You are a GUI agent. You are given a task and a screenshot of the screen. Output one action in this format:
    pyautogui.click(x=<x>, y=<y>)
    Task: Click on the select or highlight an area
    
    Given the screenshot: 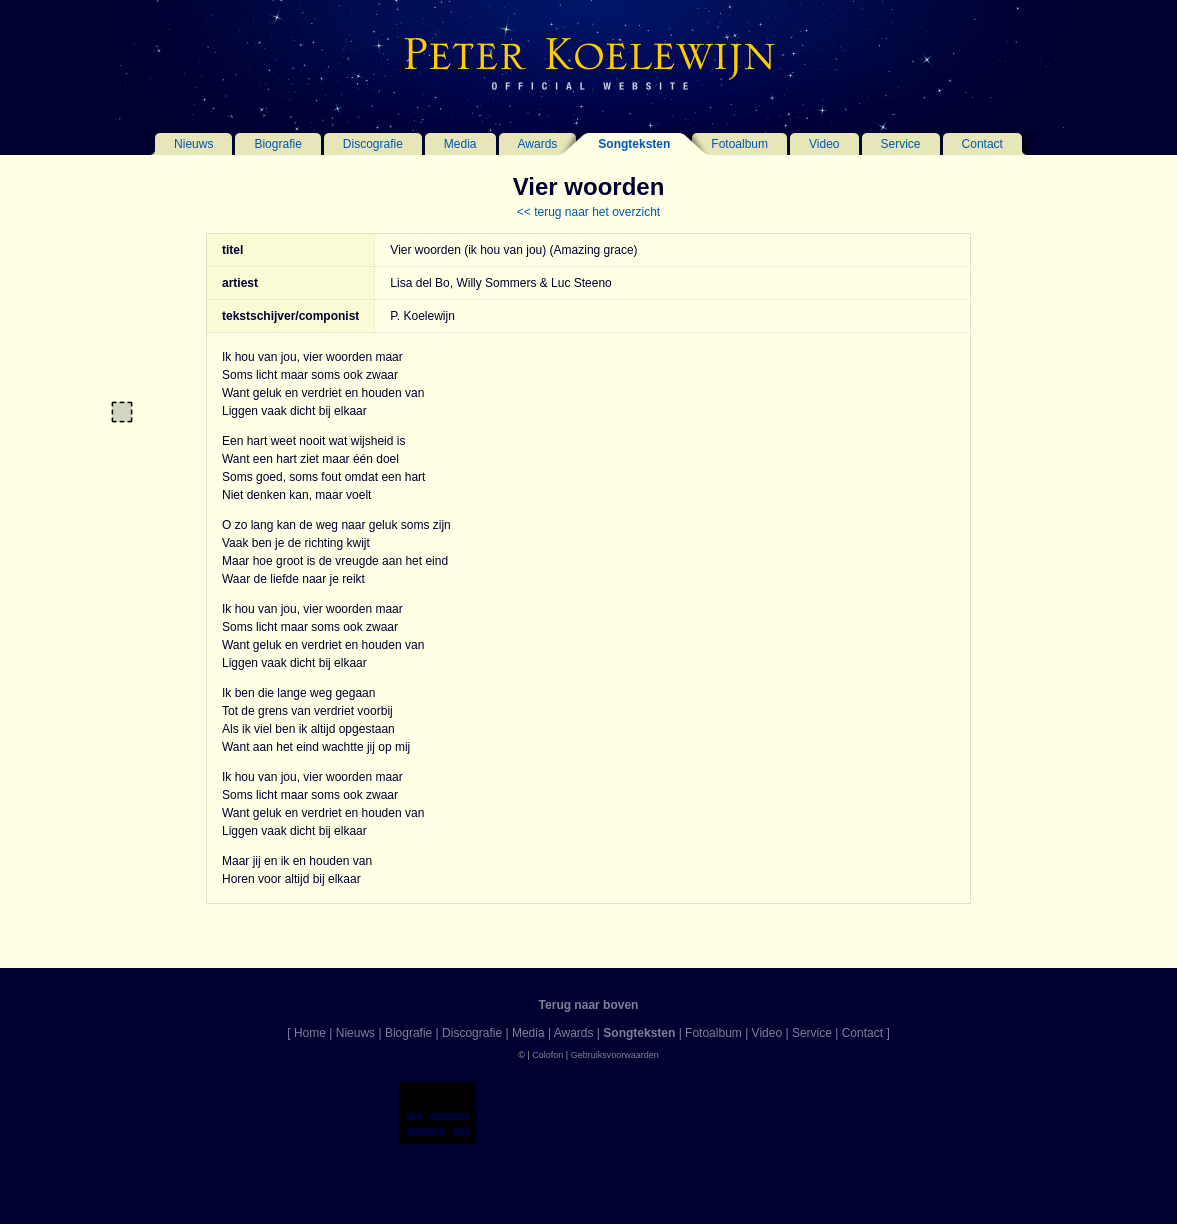 What is the action you would take?
    pyautogui.click(x=122, y=412)
    